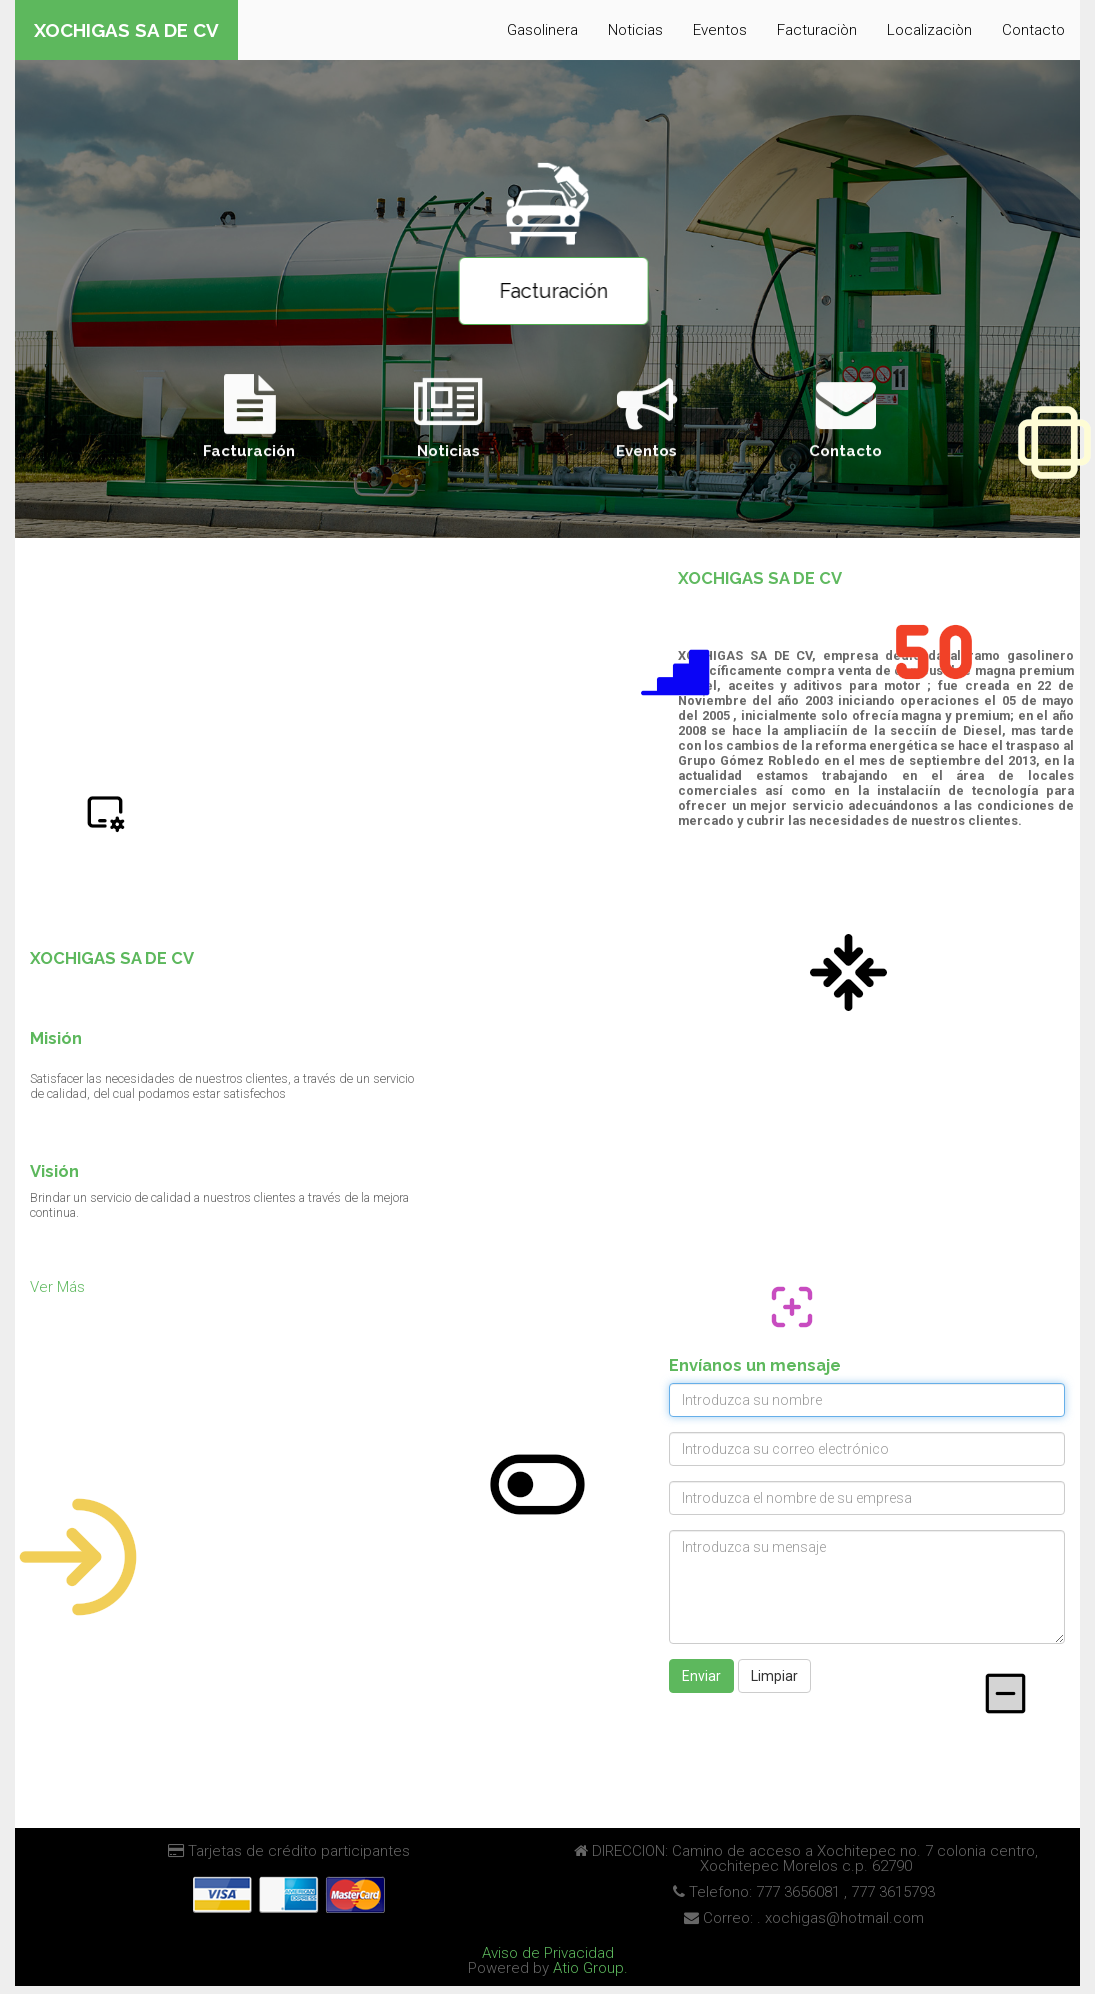  Describe the element at coordinates (1054, 442) in the screenshot. I see `adjust aspect ratio settings` at that location.